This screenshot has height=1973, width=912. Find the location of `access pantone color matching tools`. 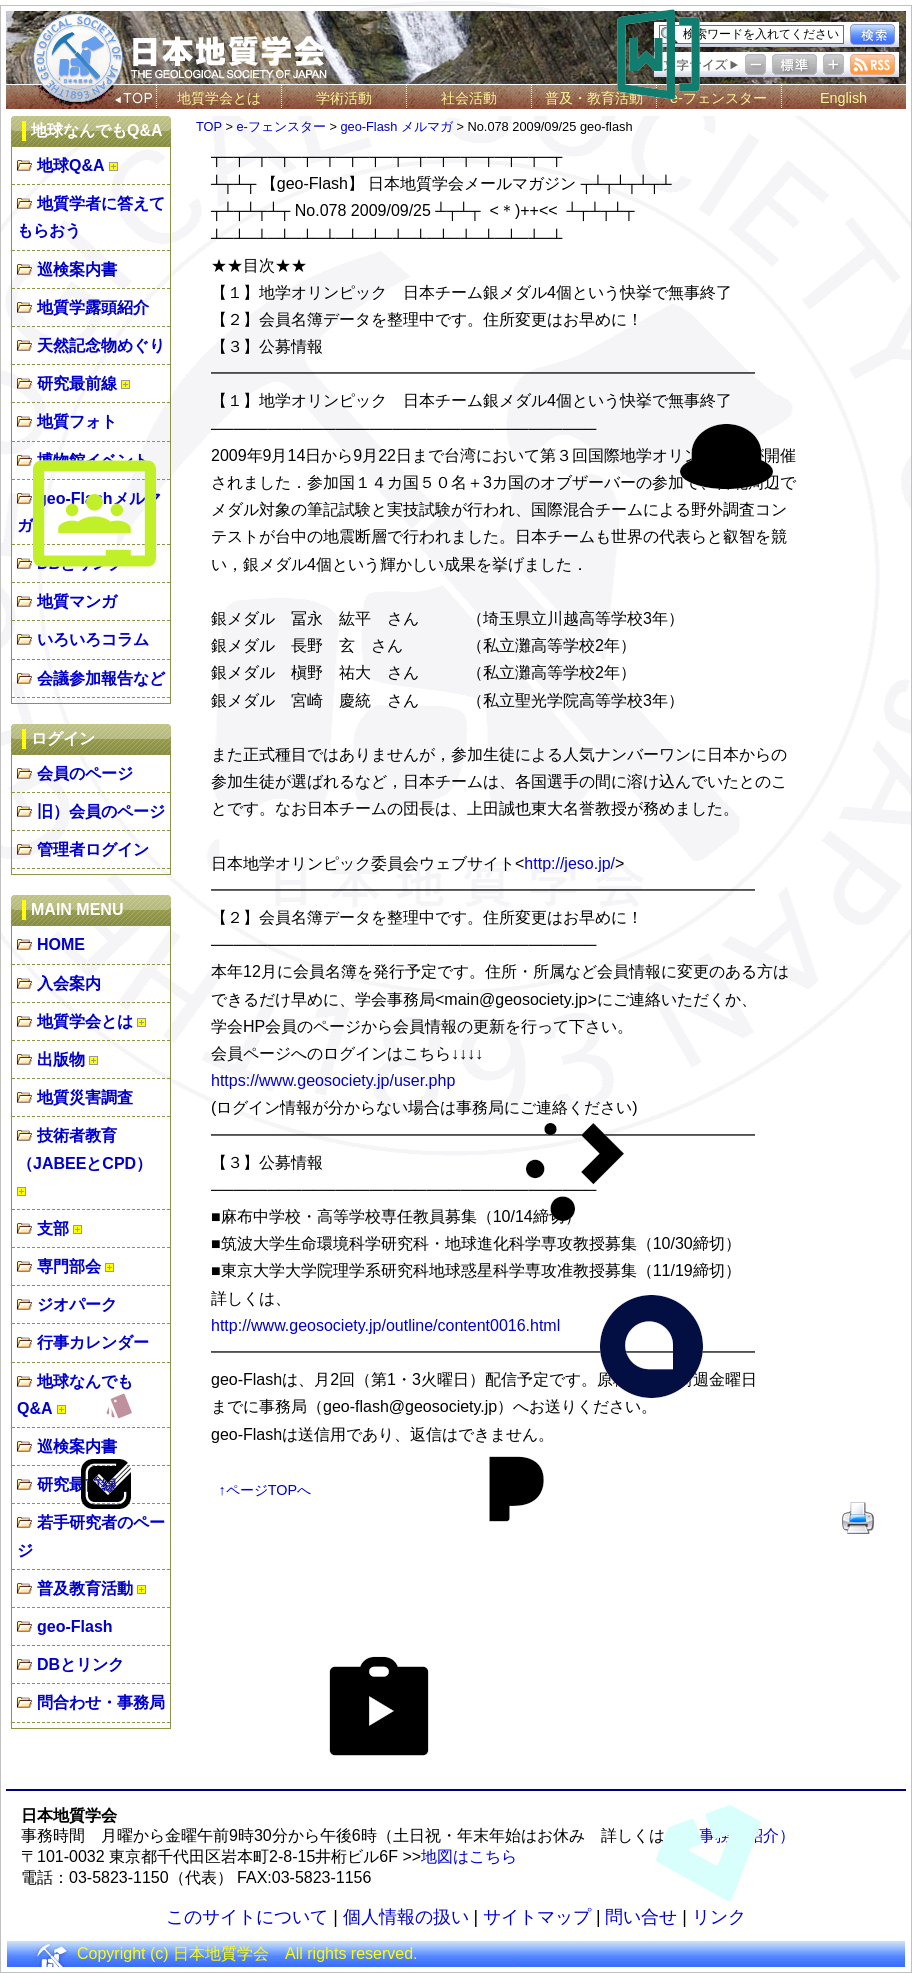

access pantone color matching tools is located at coordinates (119, 1406).